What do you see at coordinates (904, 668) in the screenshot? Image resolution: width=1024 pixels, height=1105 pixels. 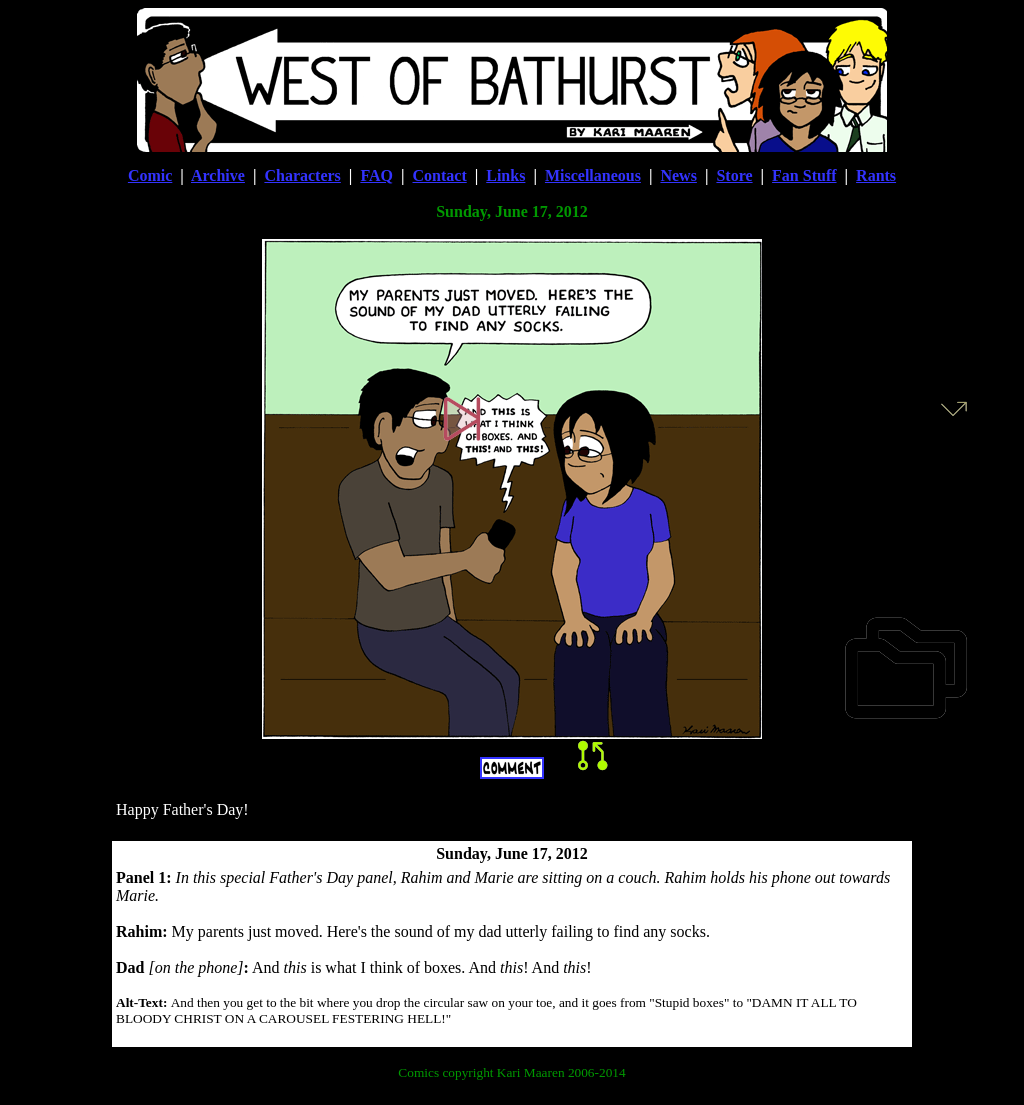 I see `browse all folders` at bounding box center [904, 668].